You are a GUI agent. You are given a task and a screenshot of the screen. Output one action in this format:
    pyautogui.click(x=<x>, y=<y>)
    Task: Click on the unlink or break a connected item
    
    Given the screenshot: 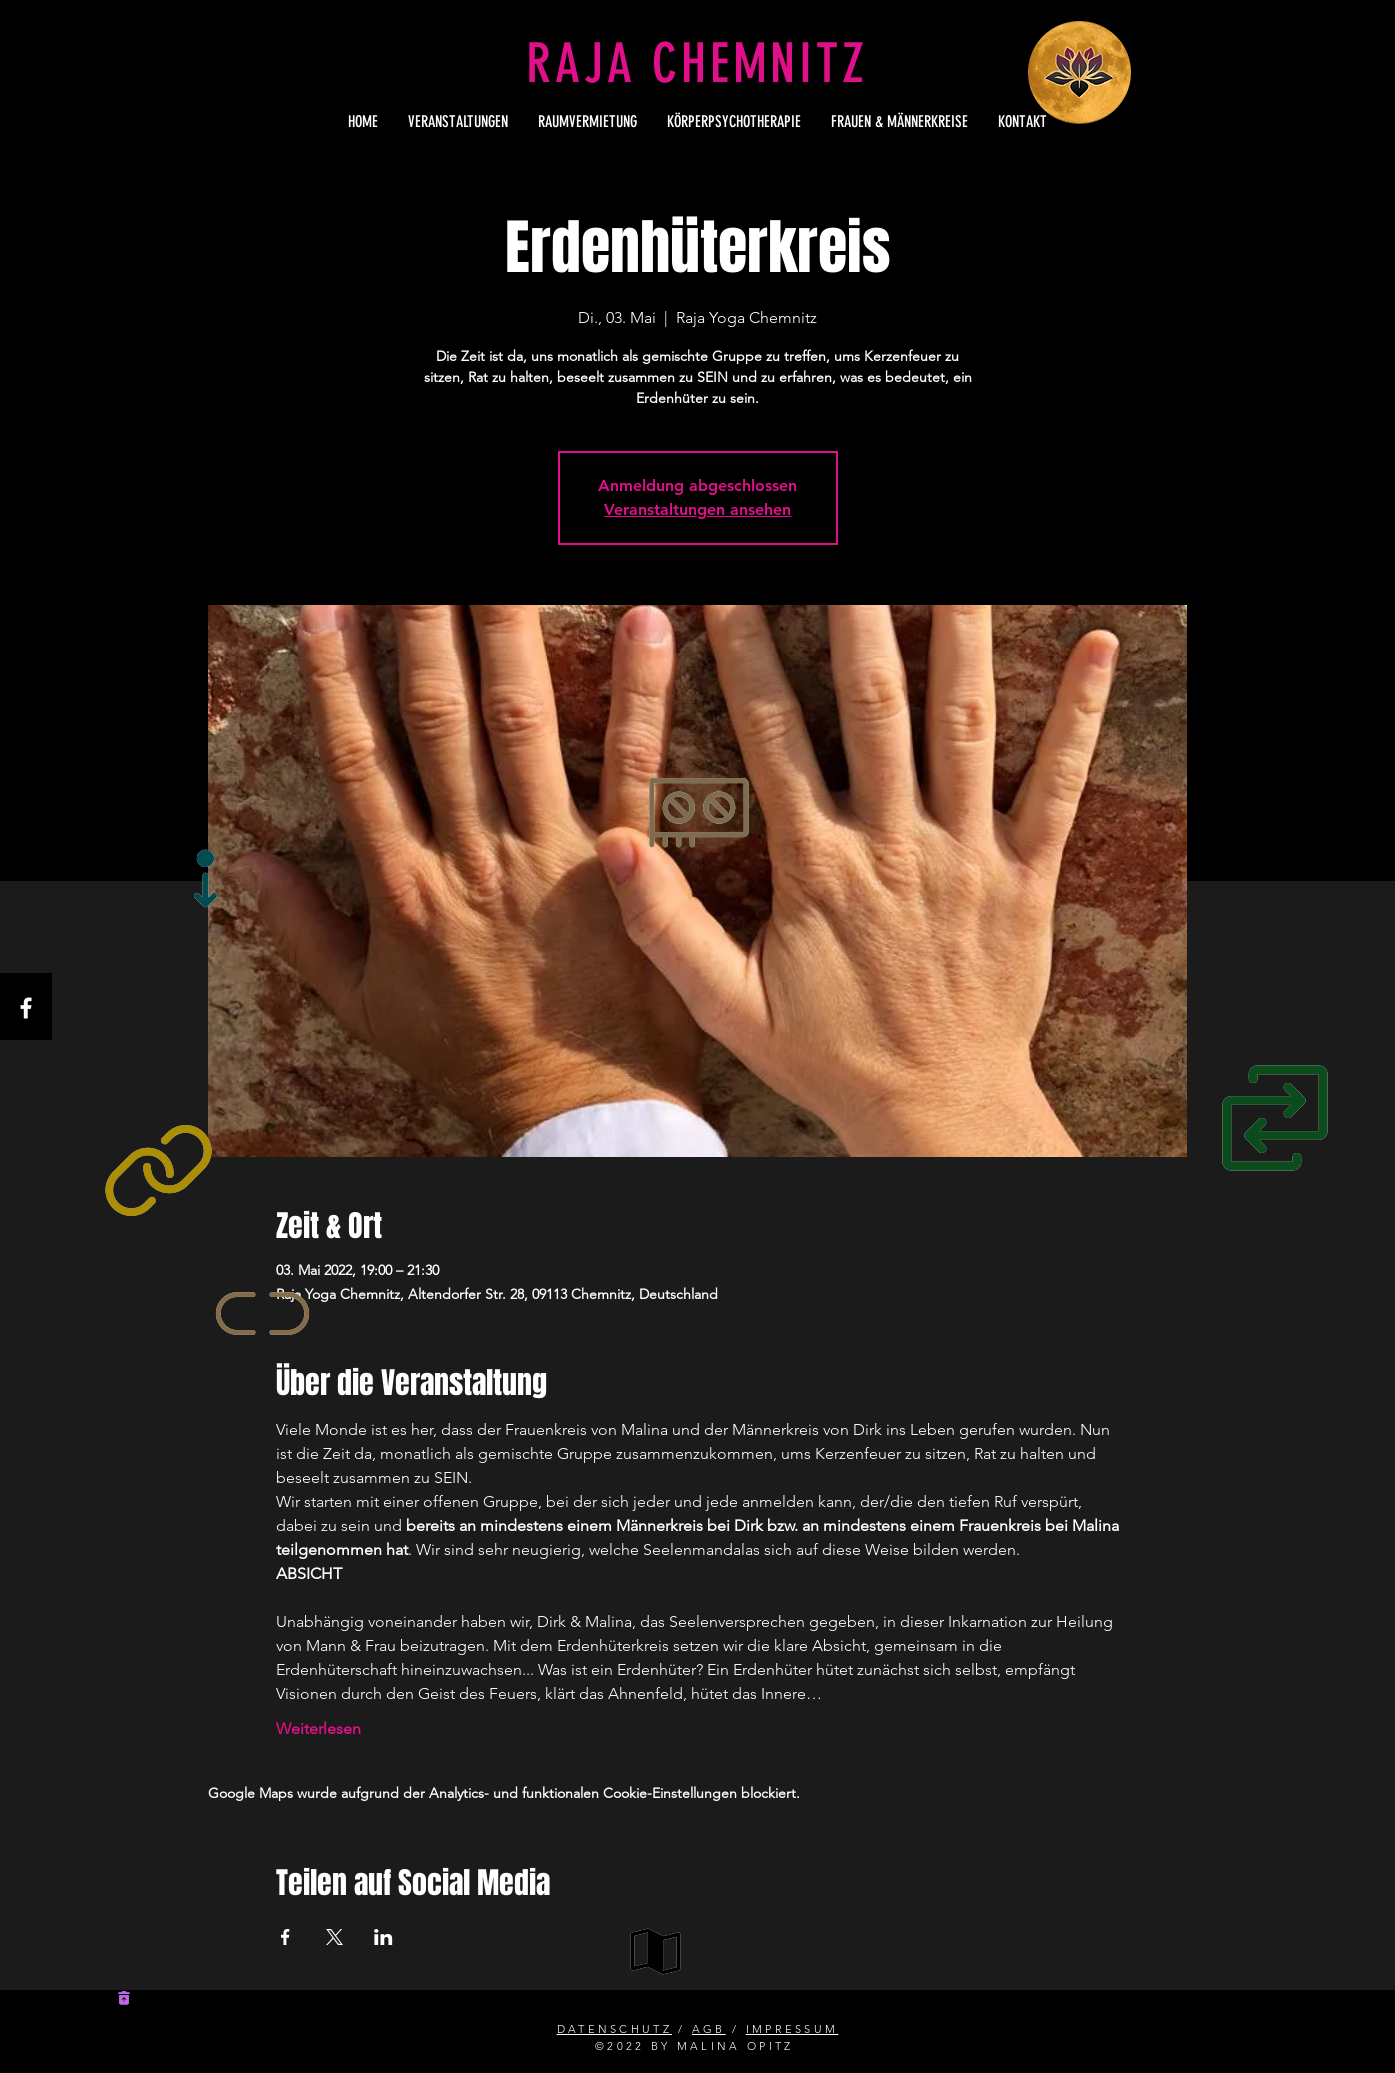 What is the action you would take?
    pyautogui.click(x=262, y=1313)
    